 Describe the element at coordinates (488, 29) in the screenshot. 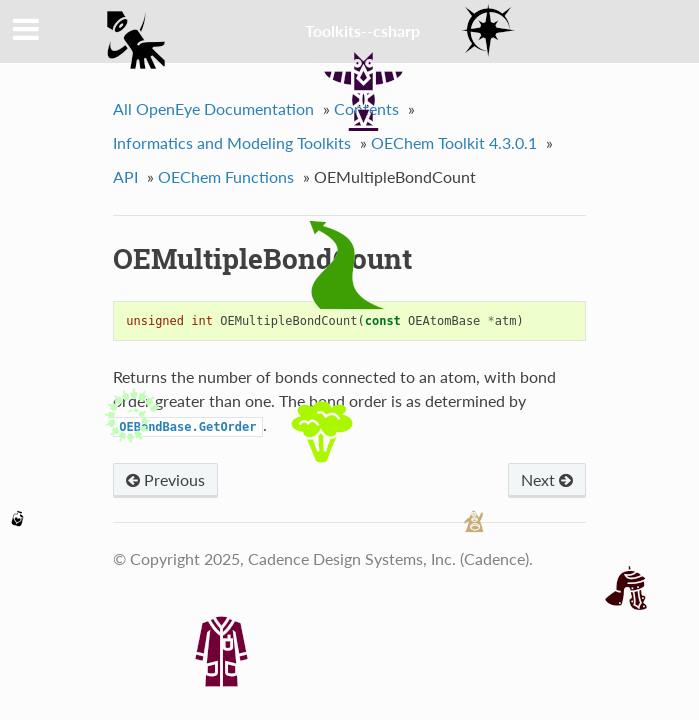

I see `activate eclipse or flare visual effect` at that location.